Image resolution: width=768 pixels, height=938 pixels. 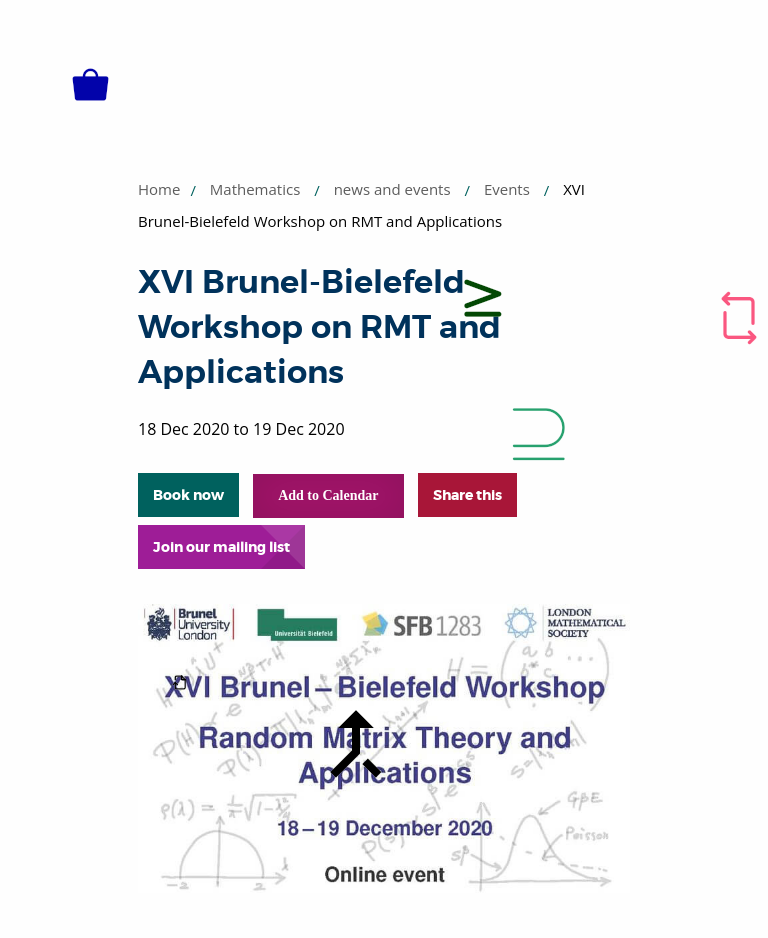 I want to click on greater than or equal to mathematical operator, so click(x=482, y=299).